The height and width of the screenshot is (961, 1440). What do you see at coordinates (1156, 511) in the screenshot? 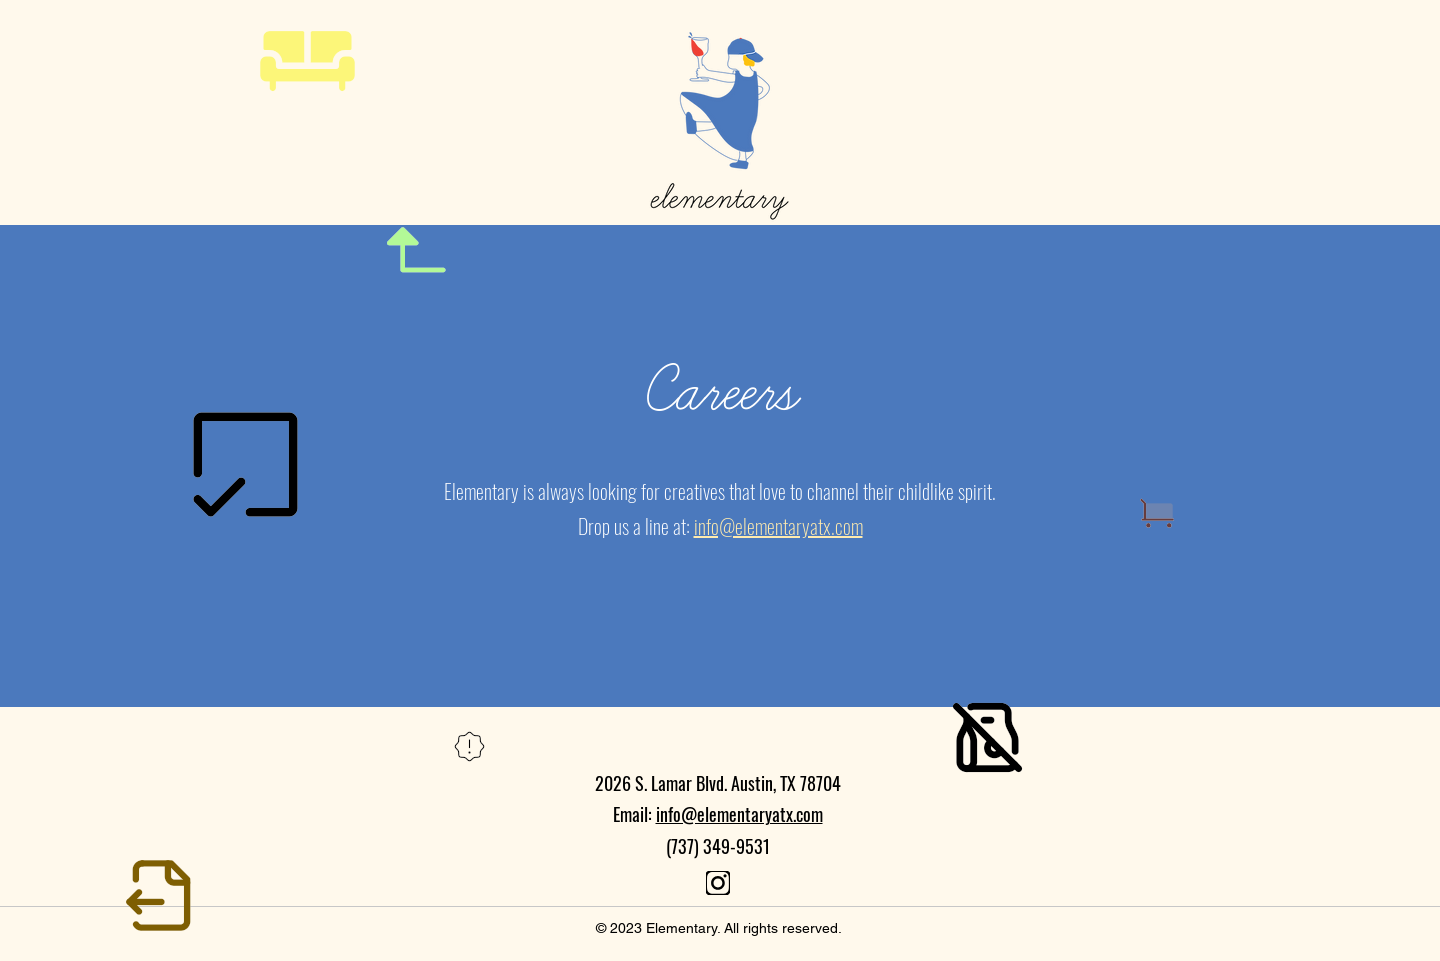
I see `view your shopping cart` at bounding box center [1156, 511].